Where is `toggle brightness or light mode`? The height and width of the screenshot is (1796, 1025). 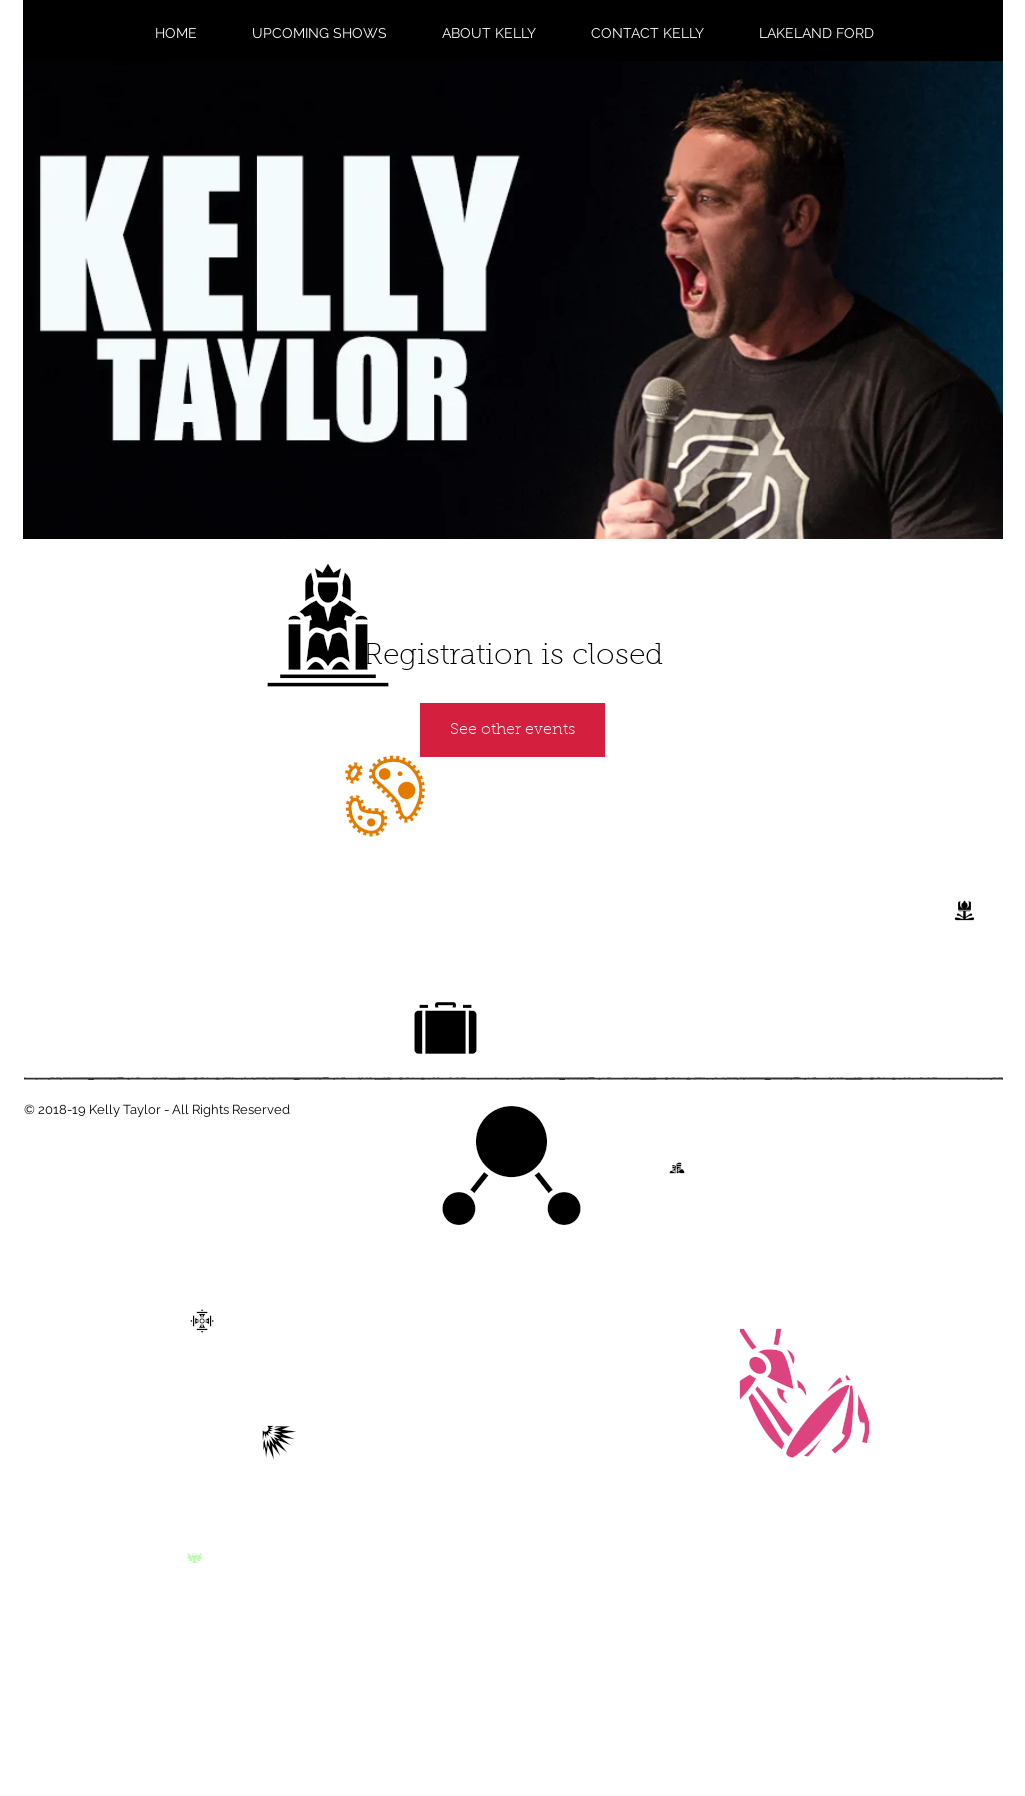
toggle brightness or light mode is located at coordinates (280, 1443).